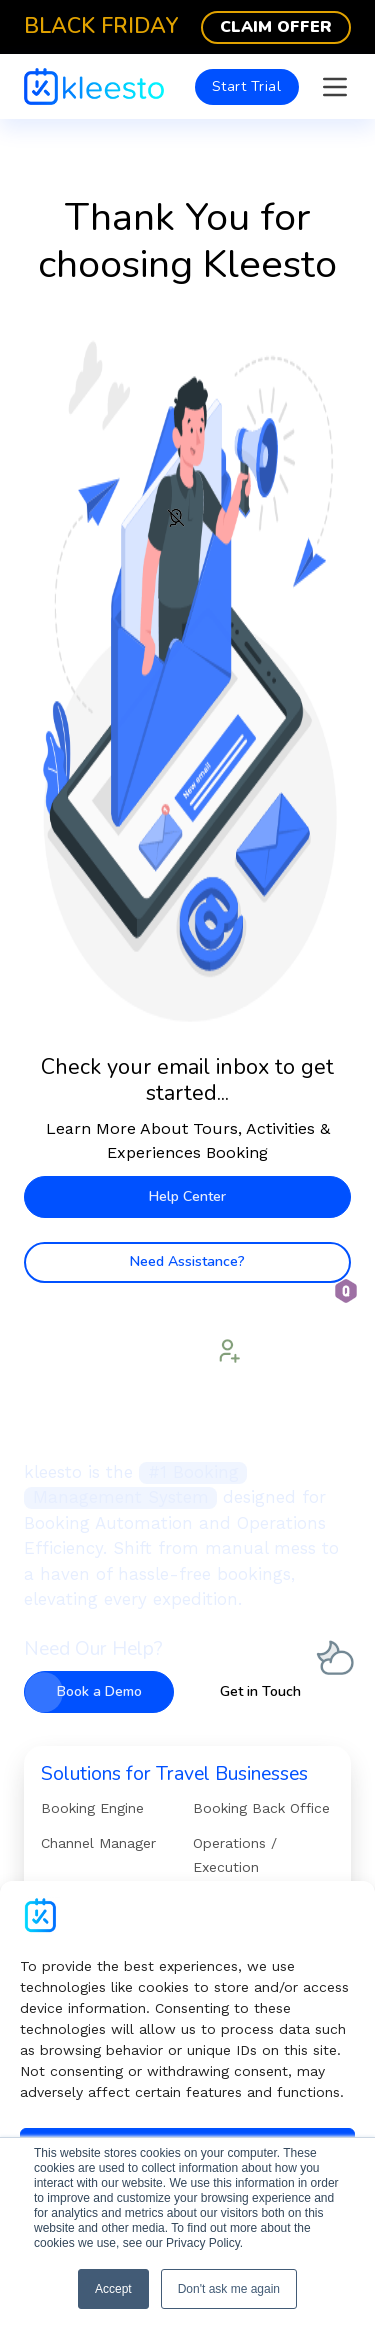 The height and width of the screenshot is (2329, 375). What do you see at coordinates (346, 1291) in the screenshot?
I see `app icon or logo featuring the letter Q` at bounding box center [346, 1291].